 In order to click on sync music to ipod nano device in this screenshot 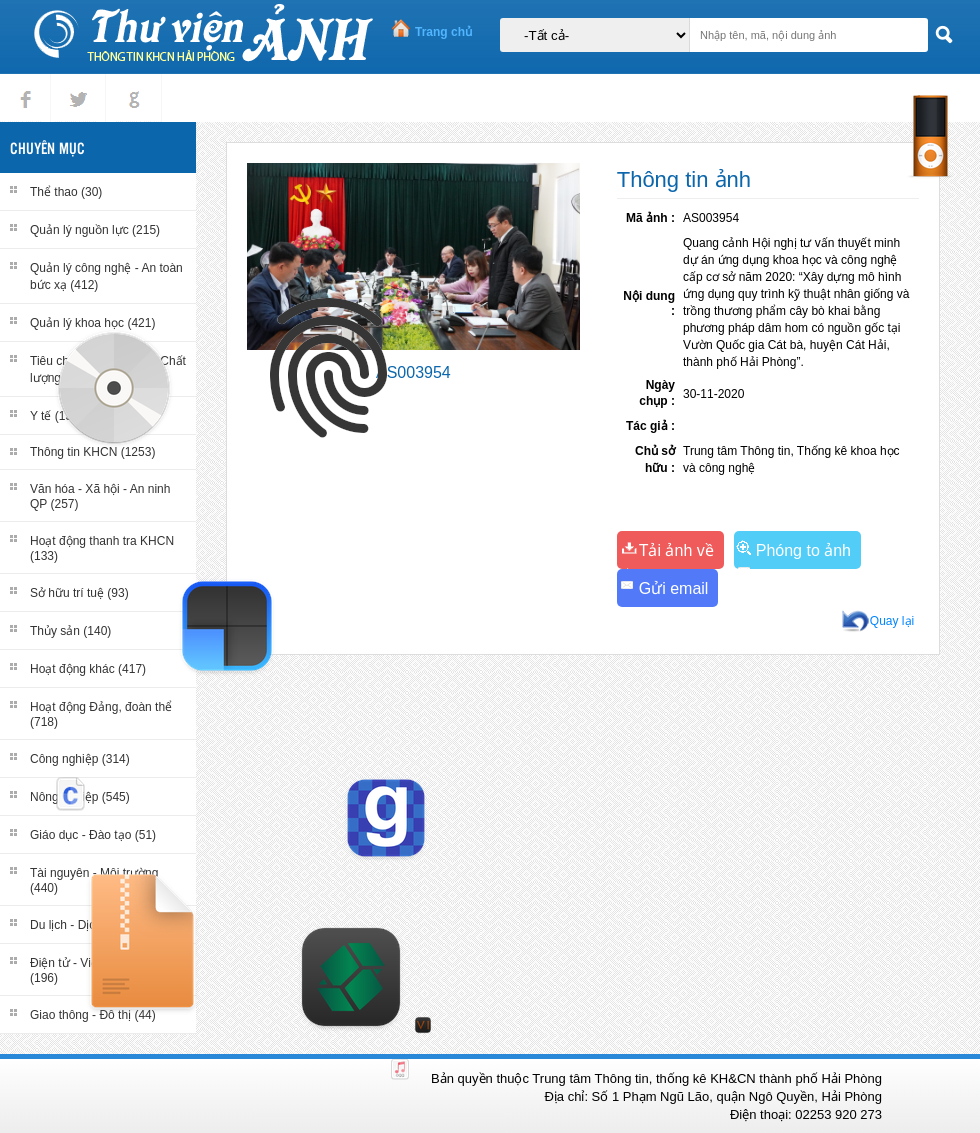, I will do `click(930, 137)`.